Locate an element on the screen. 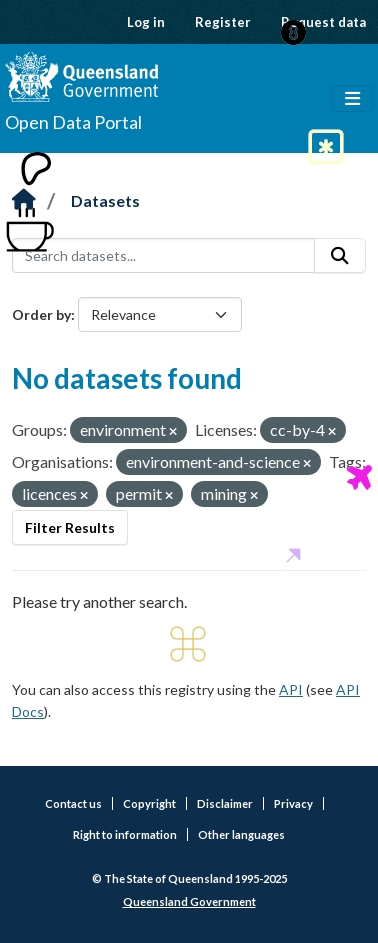 The image size is (378, 943). open link in a new tab or window is located at coordinates (293, 555).